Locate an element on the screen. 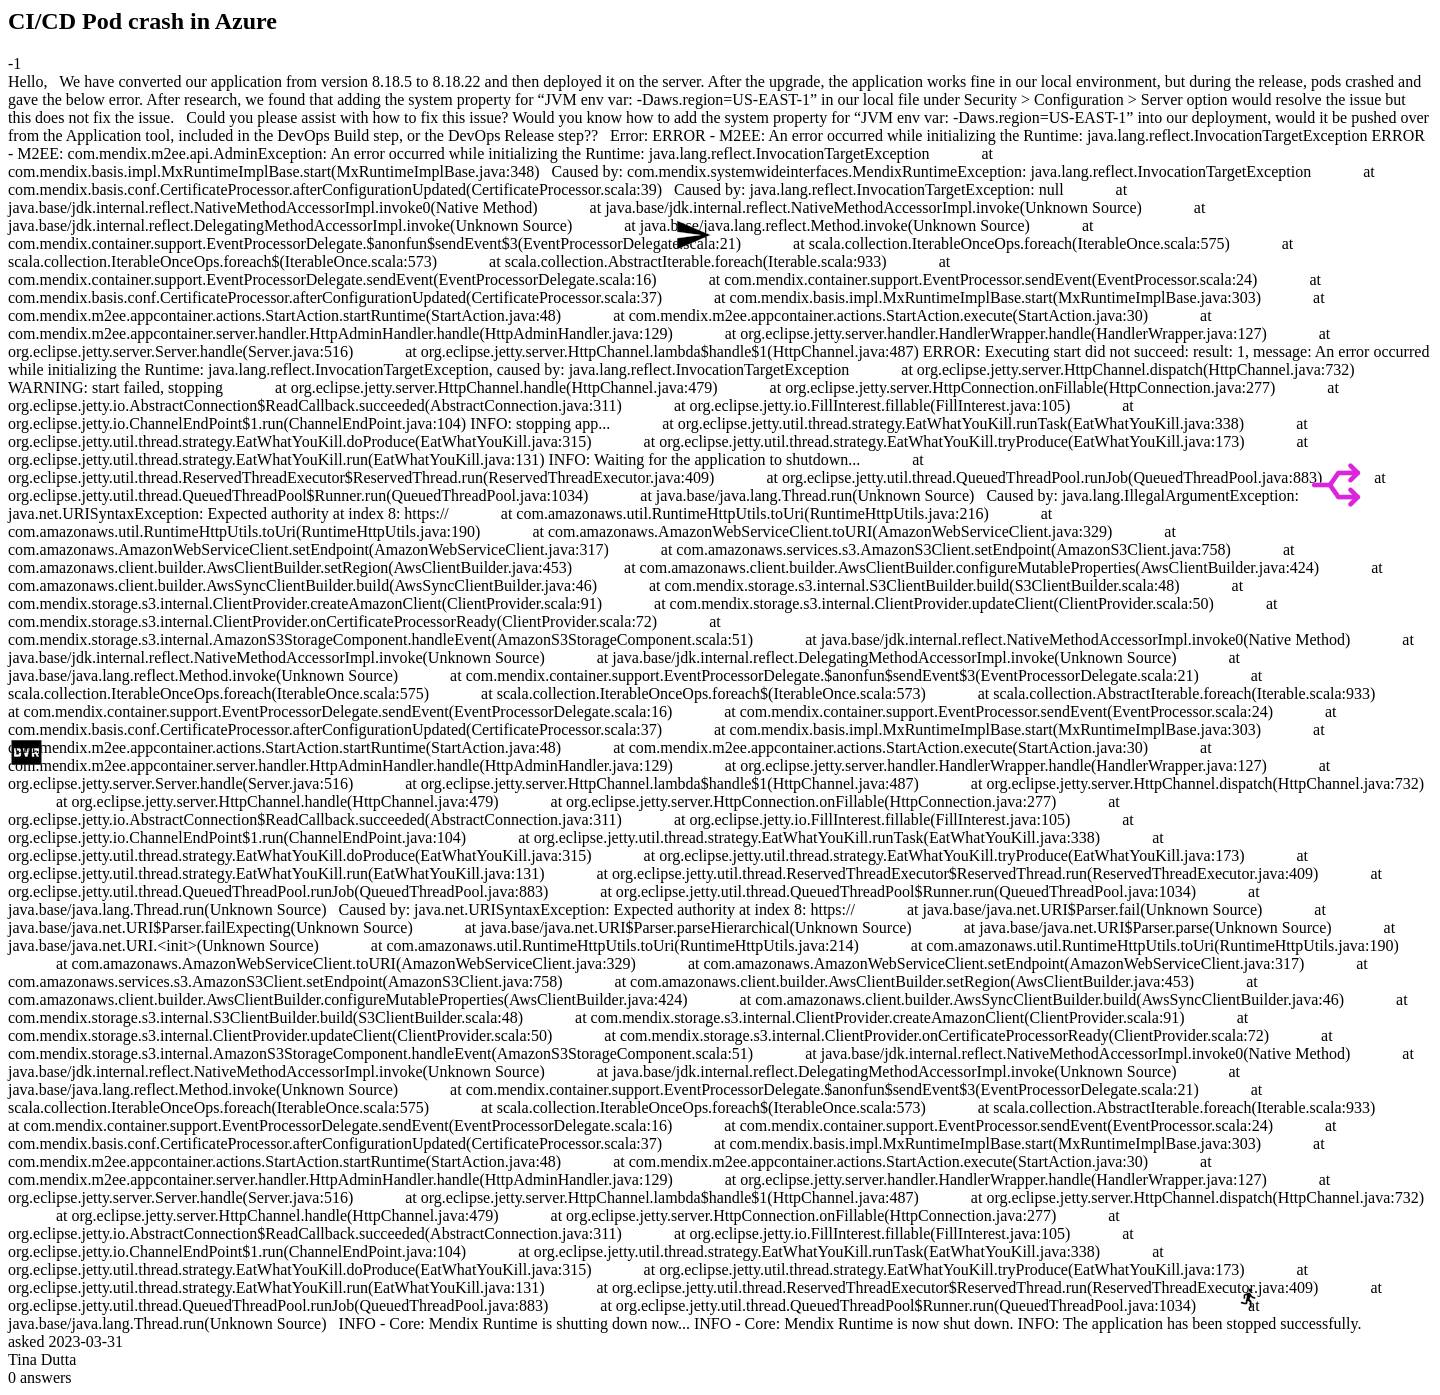  access DVR recordings is located at coordinates (26, 752).